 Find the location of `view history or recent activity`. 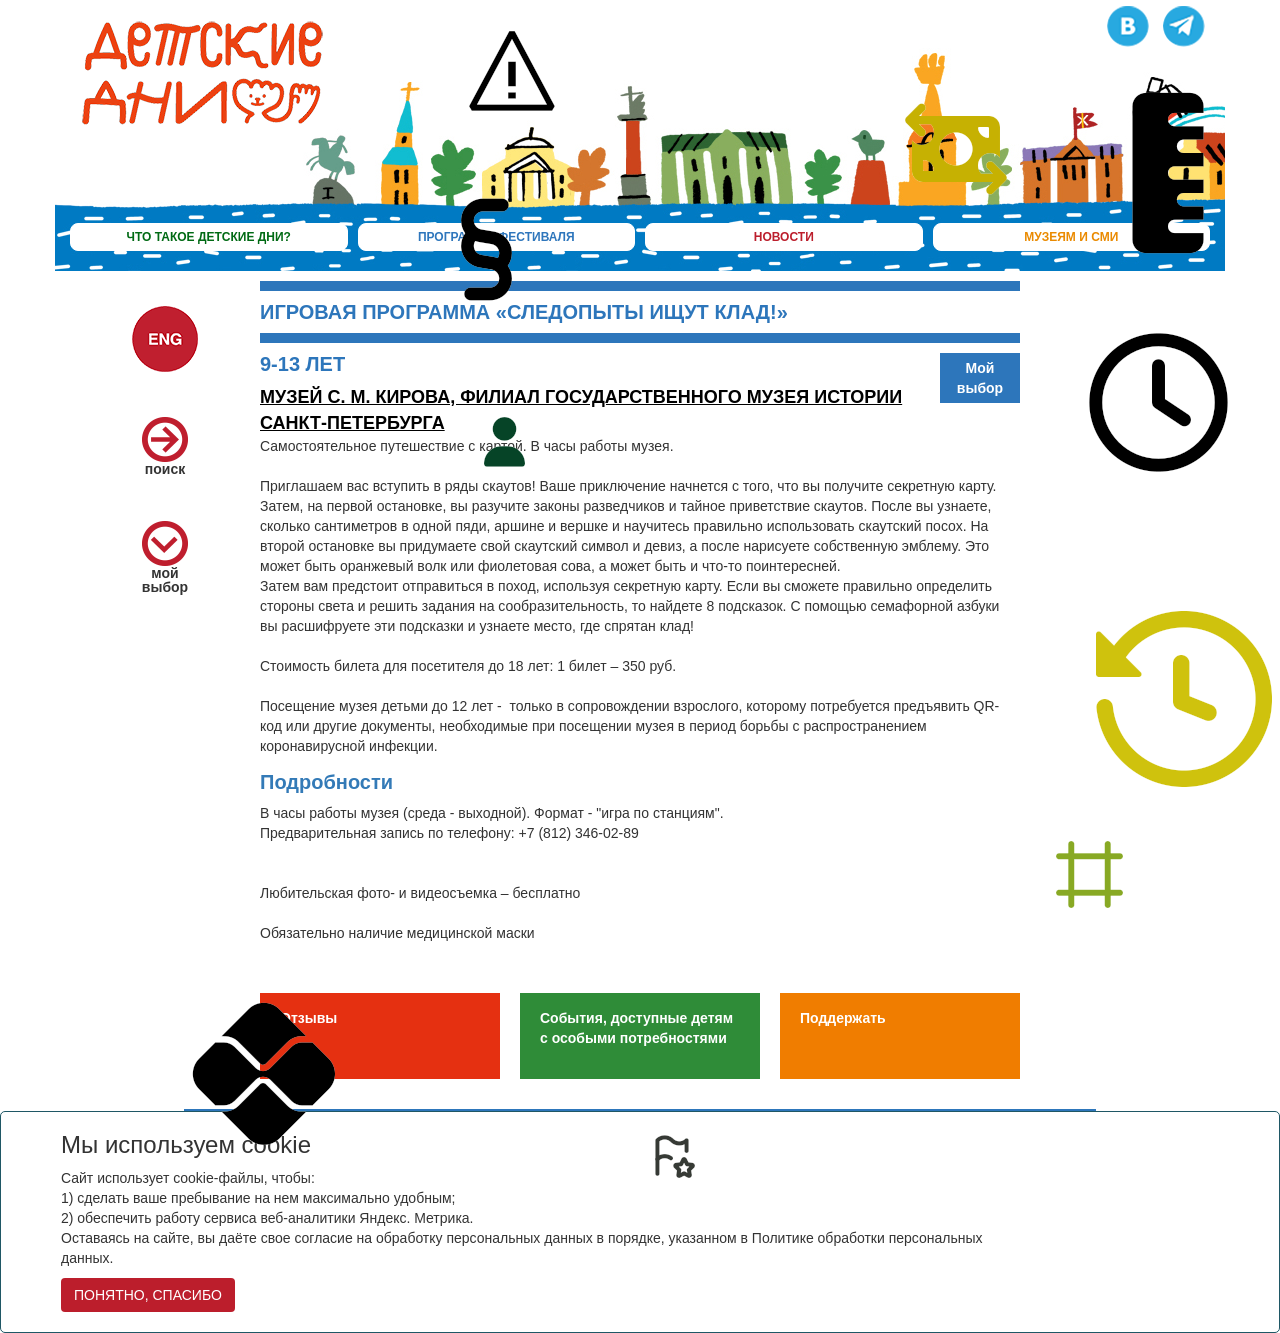

view history or recent activity is located at coordinates (1184, 699).